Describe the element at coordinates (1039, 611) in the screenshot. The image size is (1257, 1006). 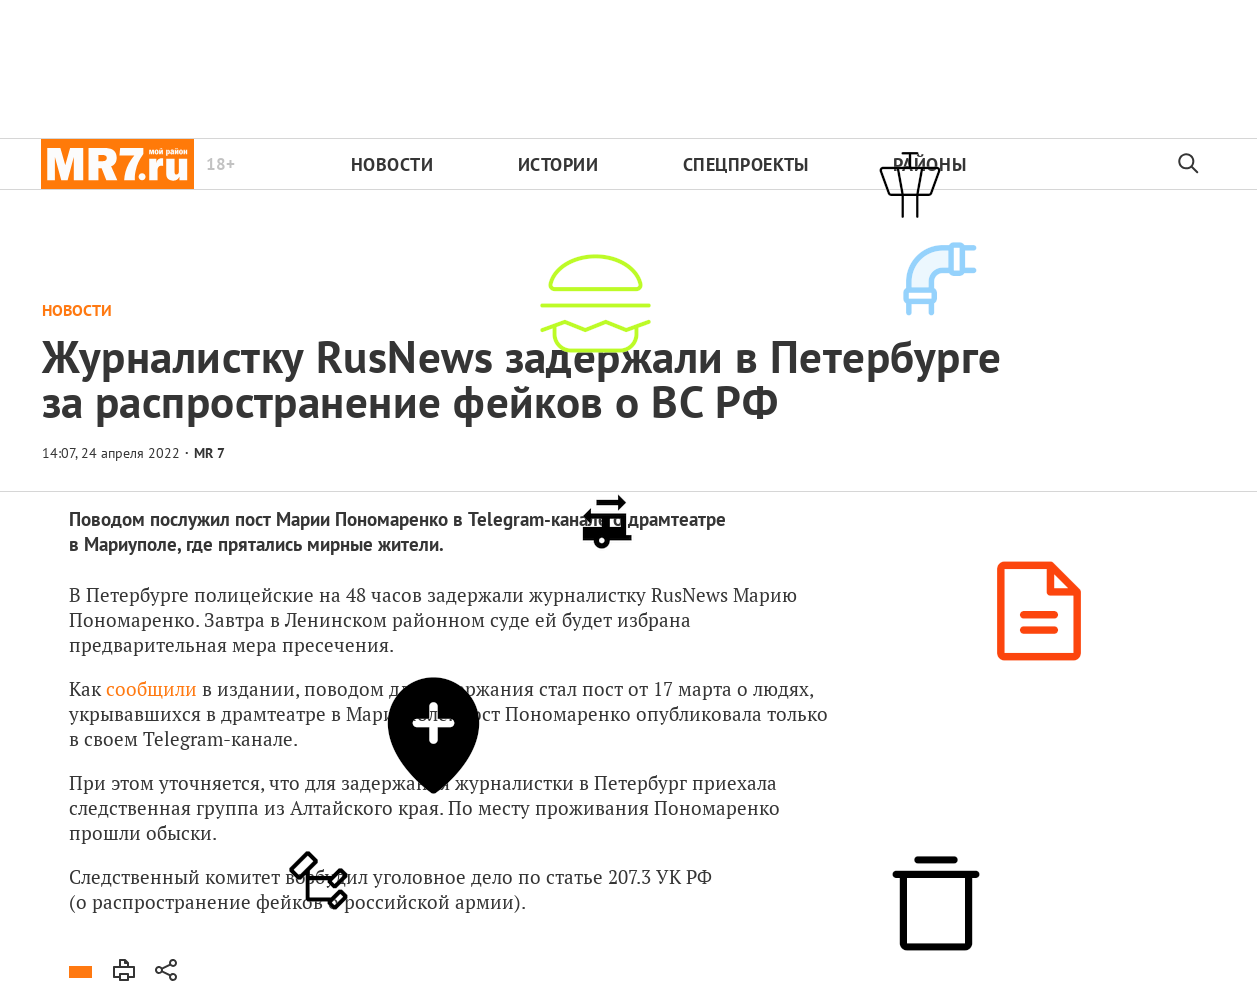
I see `view document or text file` at that location.